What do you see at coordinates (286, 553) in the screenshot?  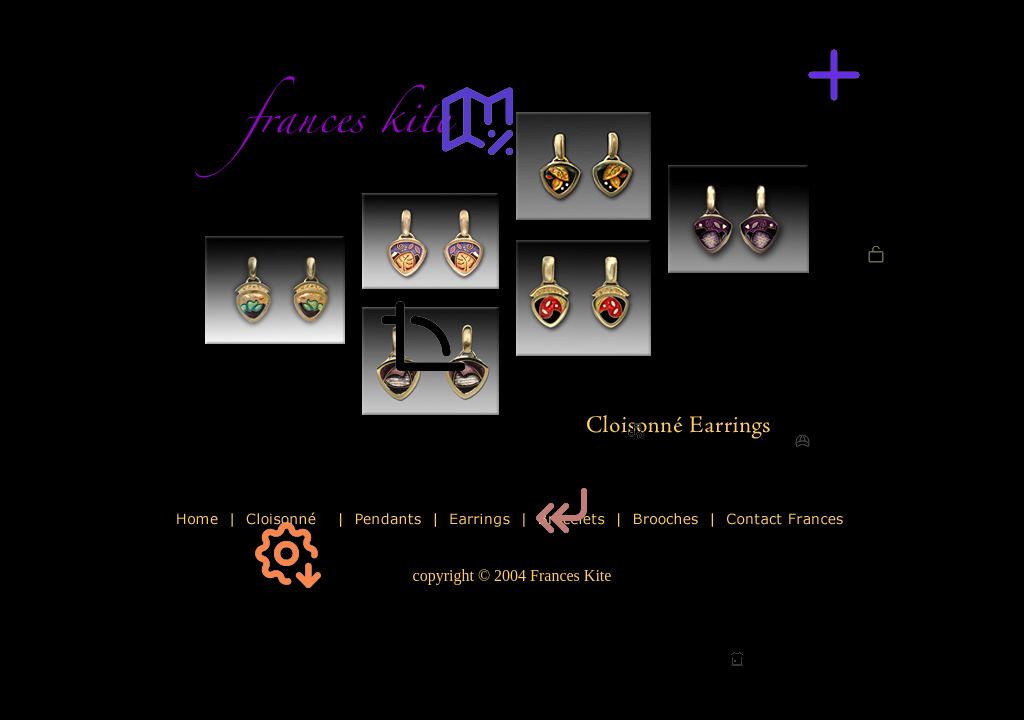 I see `download or export settings` at bounding box center [286, 553].